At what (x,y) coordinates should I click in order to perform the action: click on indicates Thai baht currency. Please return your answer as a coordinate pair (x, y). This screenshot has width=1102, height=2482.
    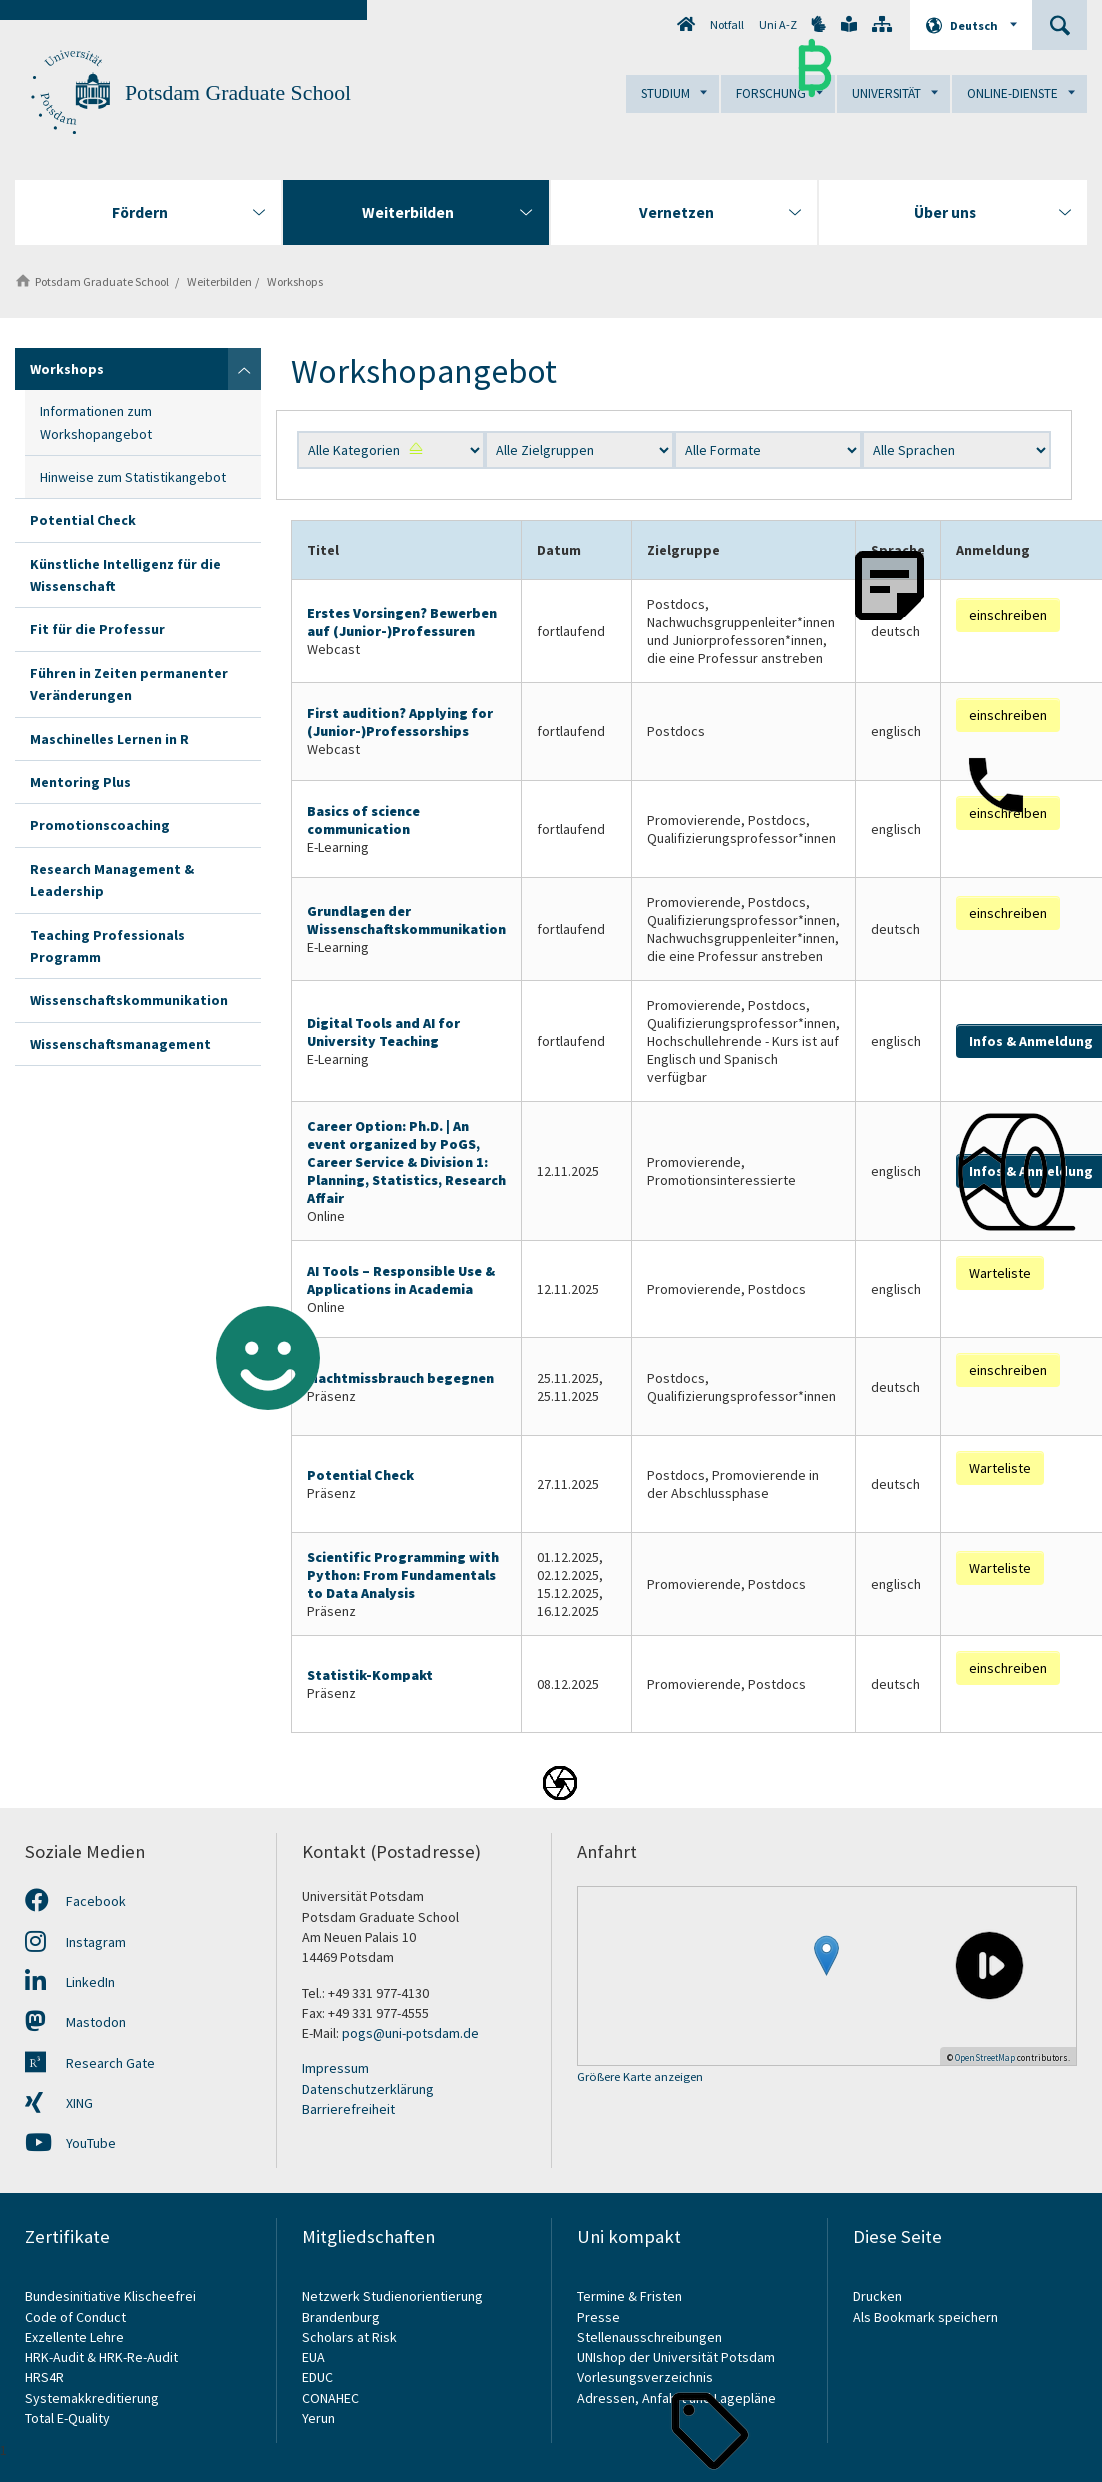
    Looking at the image, I should click on (815, 68).